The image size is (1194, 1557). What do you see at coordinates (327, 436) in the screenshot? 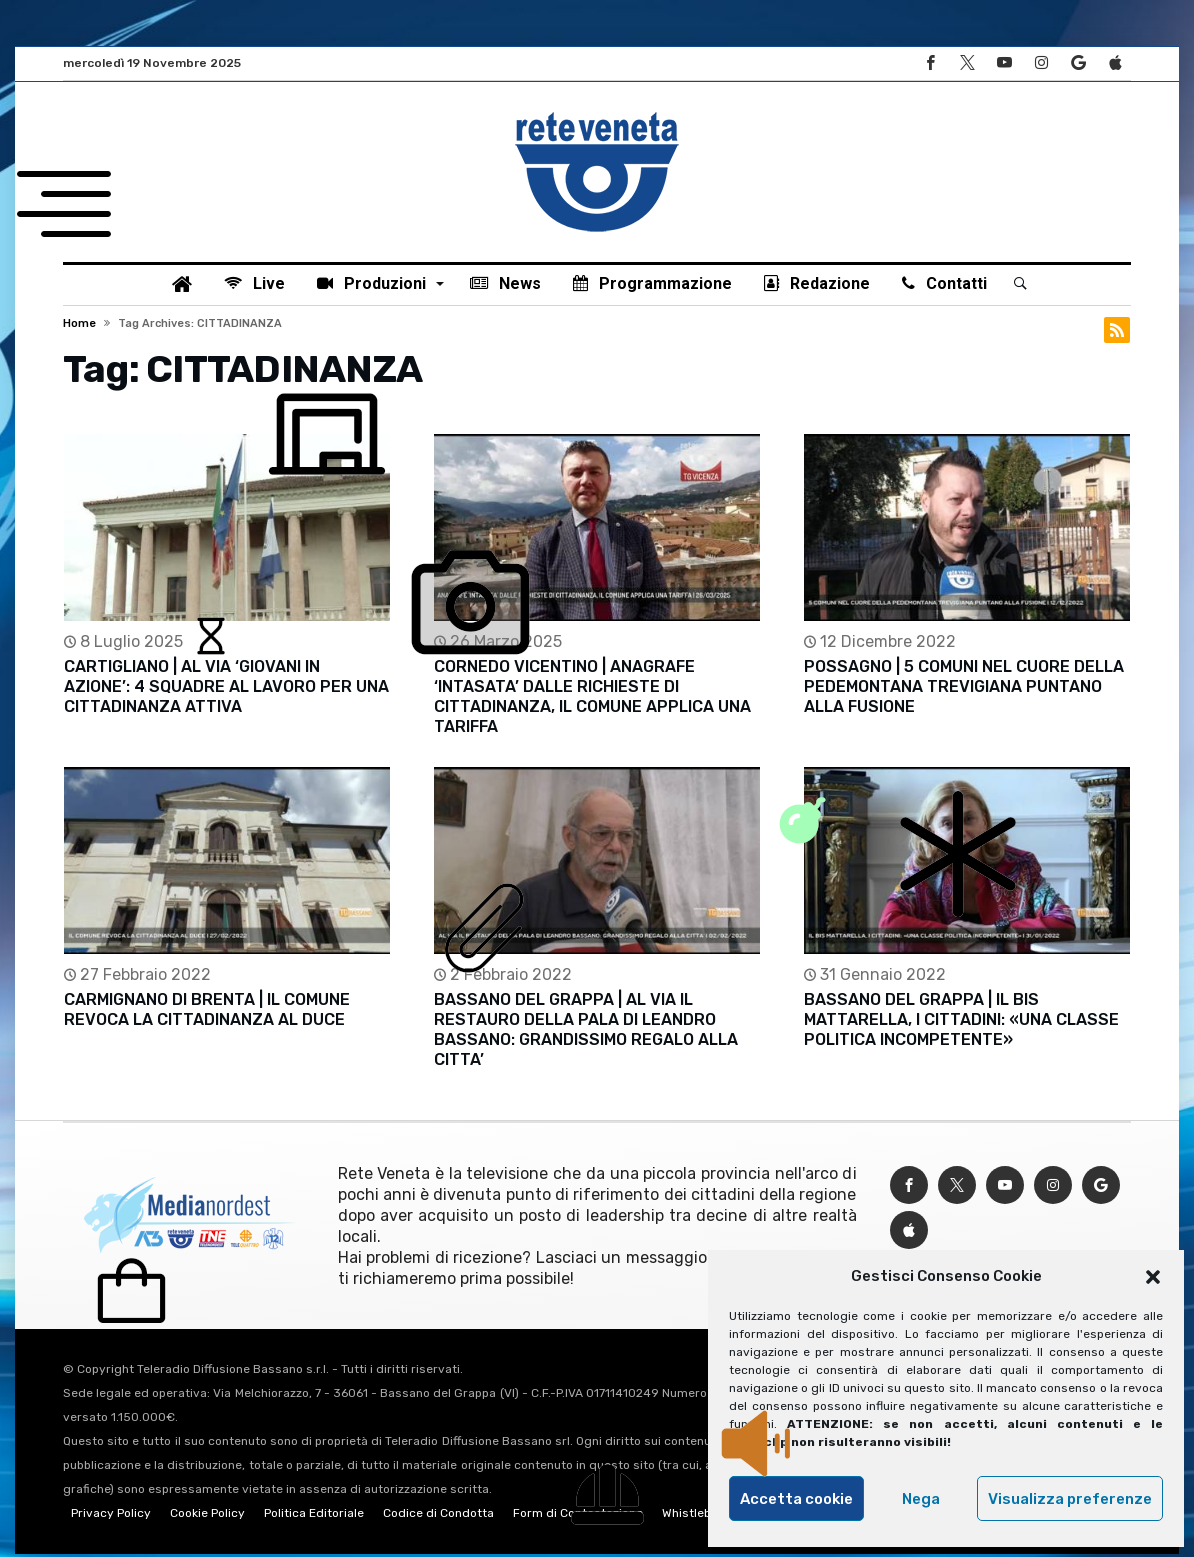
I see `open whiteboard or presentation mode` at bounding box center [327, 436].